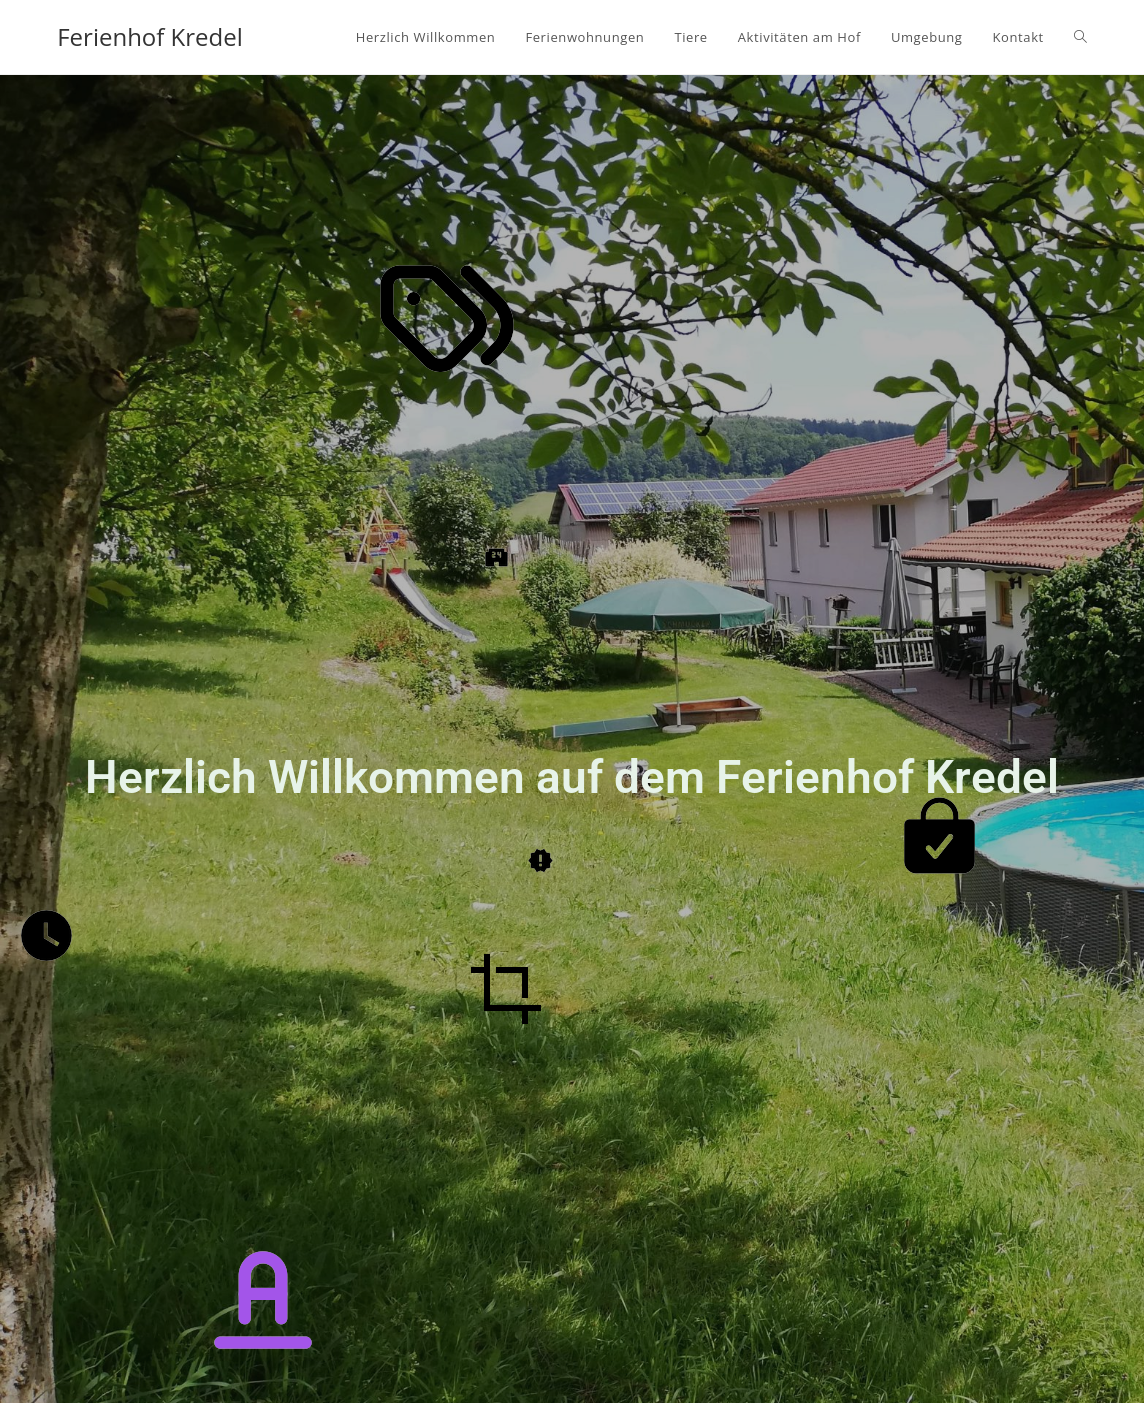 Image resolution: width=1144 pixels, height=1403 pixels. What do you see at coordinates (540, 860) in the screenshot?
I see `indicates new or recently added content` at bounding box center [540, 860].